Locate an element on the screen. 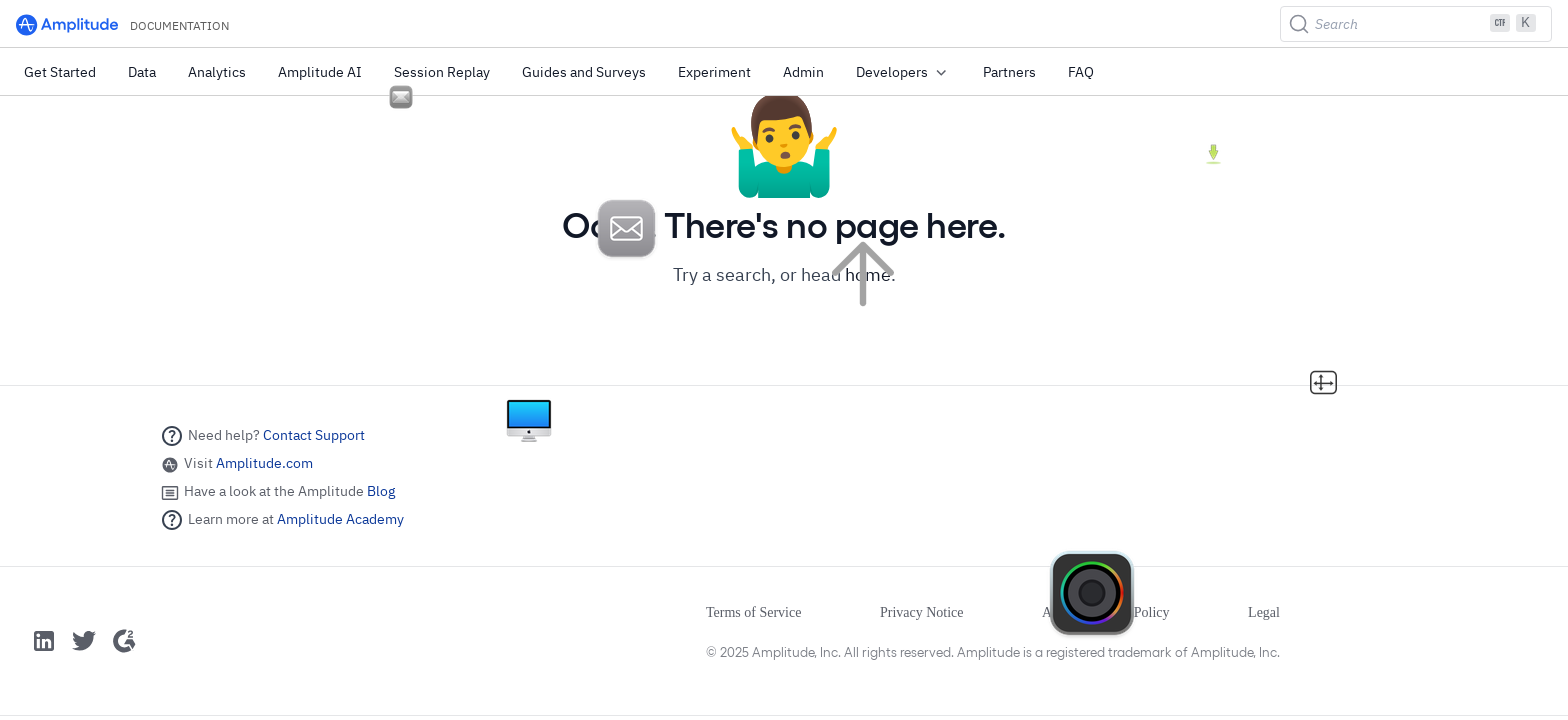 Image resolution: width=1568 pixels, height=720 pixels. access mail app settings is located at coordinates (626, 229).